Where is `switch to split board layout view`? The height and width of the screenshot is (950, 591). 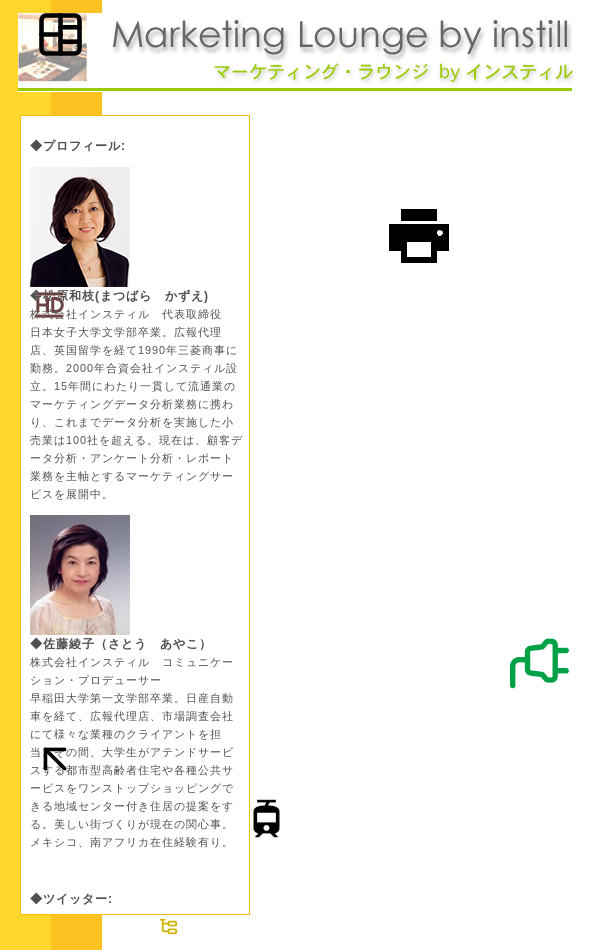
switch to split board layout view is located at coordinates (60, 34).